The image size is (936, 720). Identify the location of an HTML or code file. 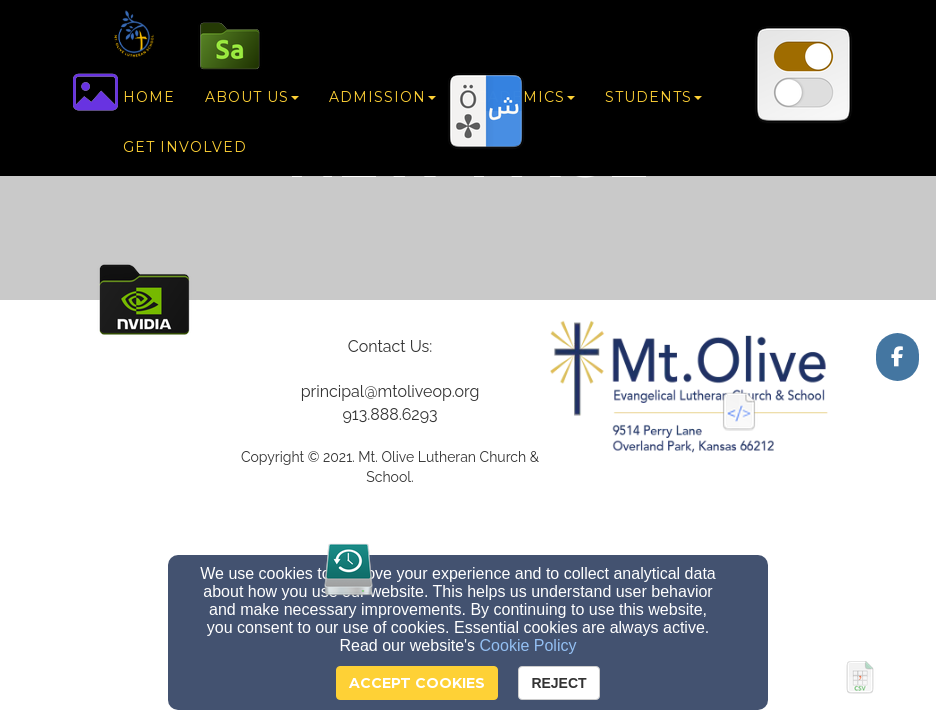
(739, 411).